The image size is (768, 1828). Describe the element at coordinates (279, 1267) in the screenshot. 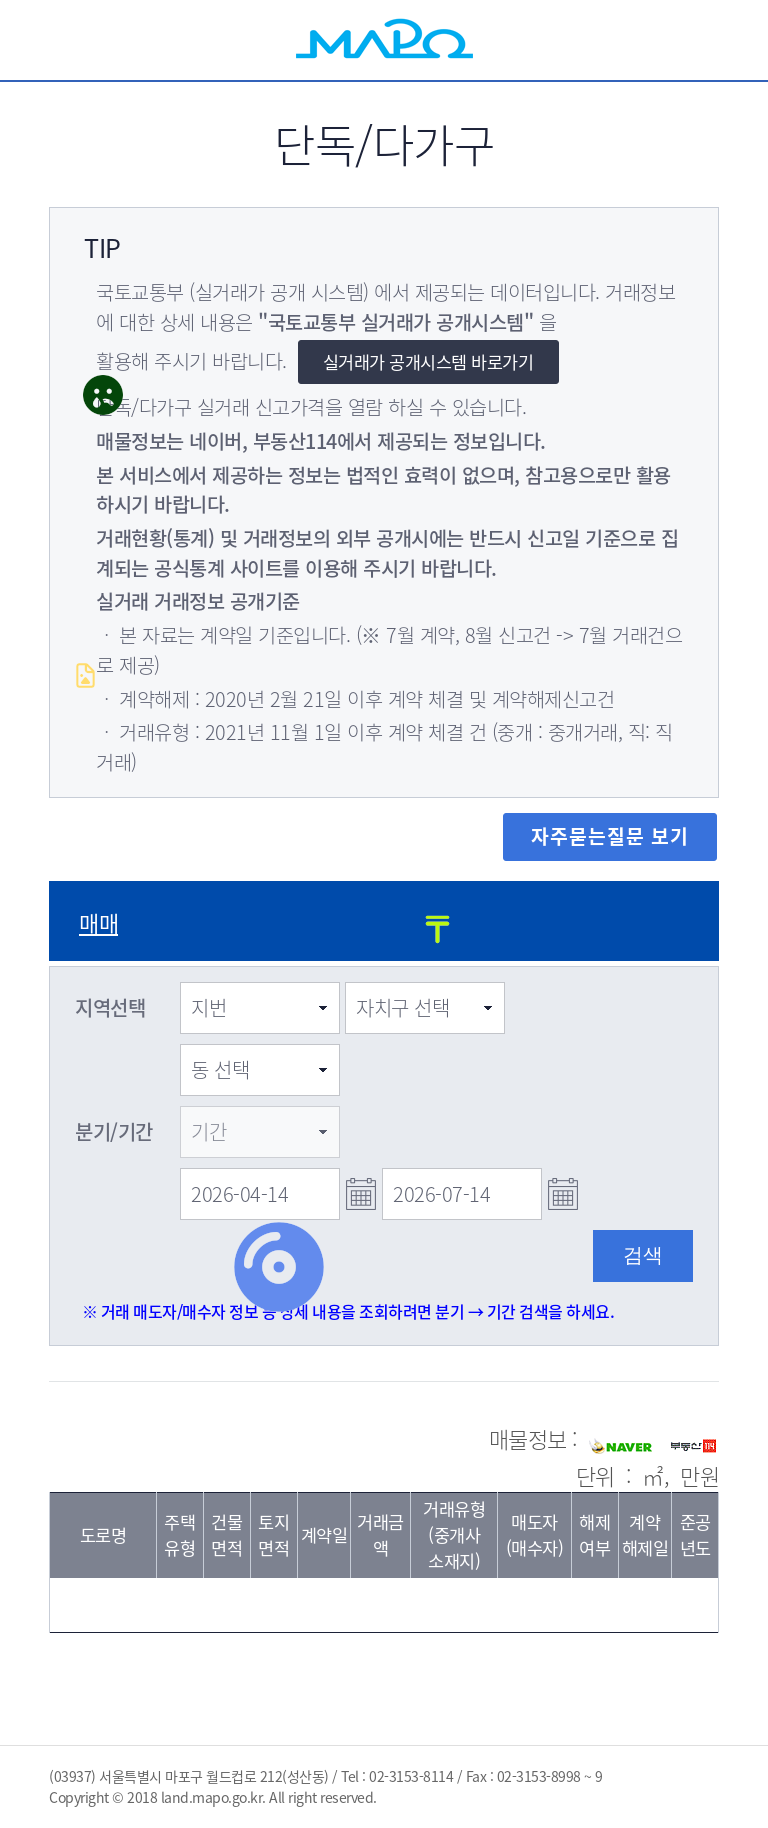

I see `access music or audio library` at that location.